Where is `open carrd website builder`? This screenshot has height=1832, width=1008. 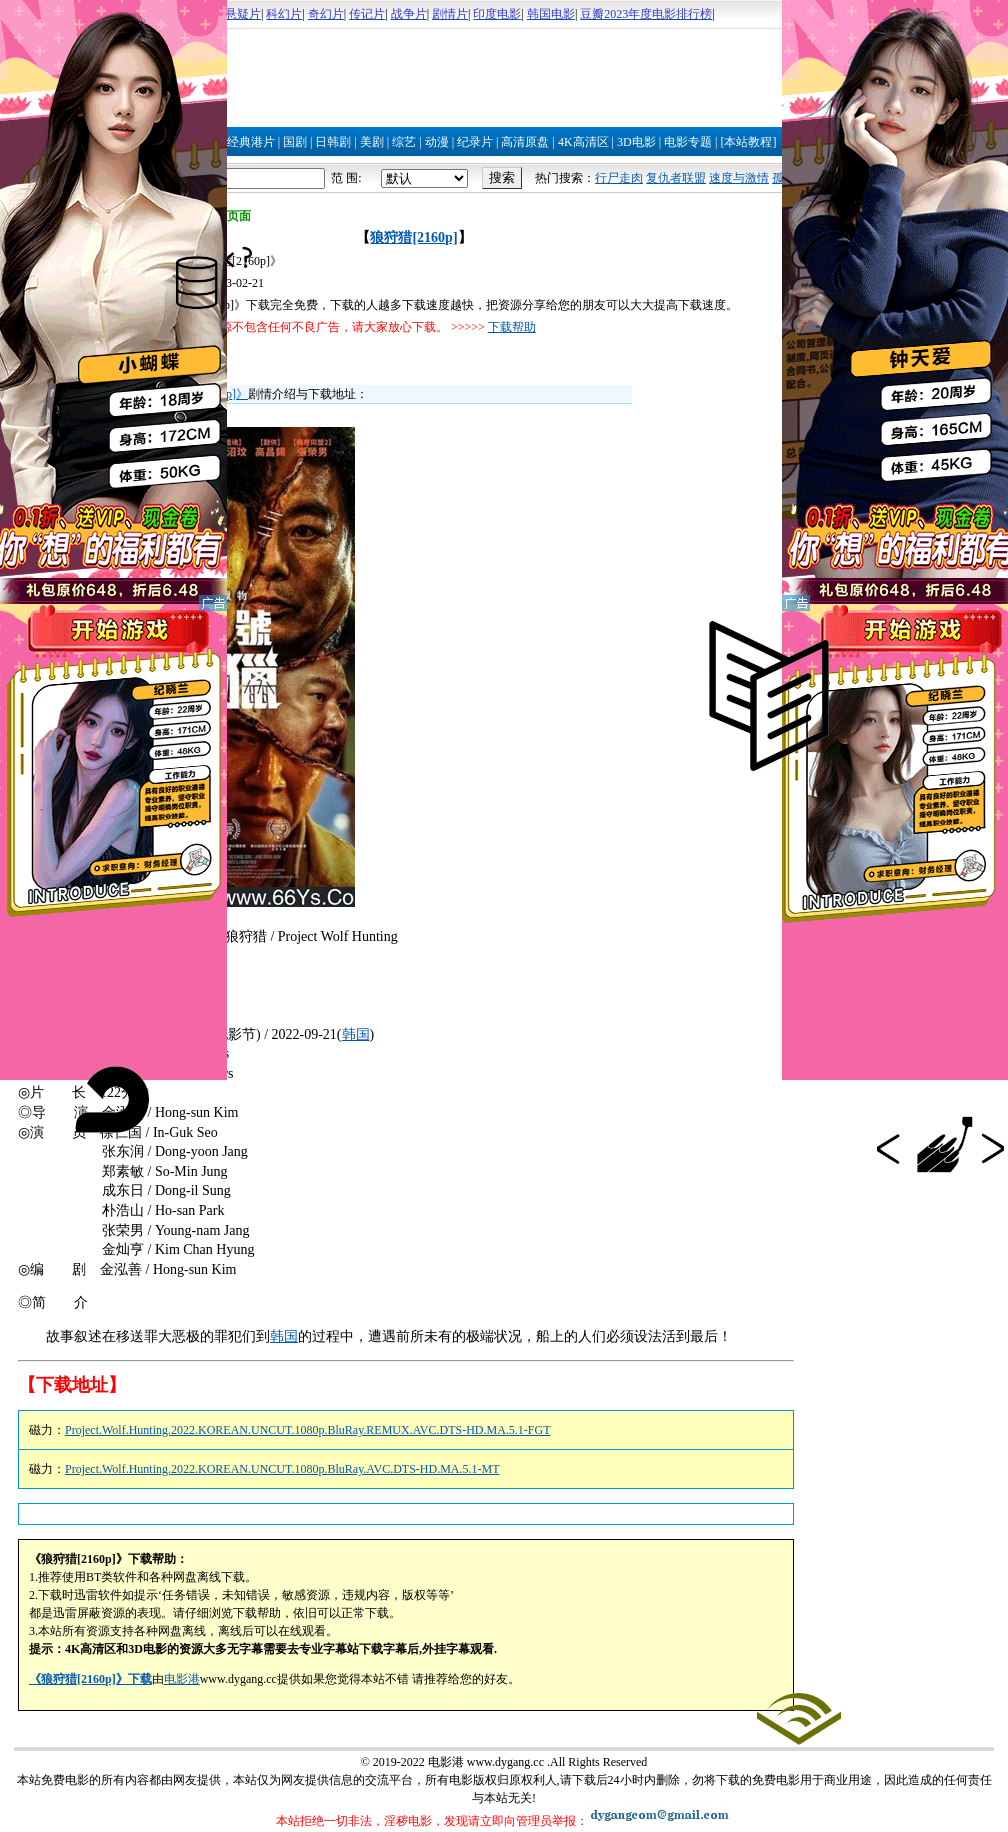
open carrd website builder is located at coordinates (769, 696).